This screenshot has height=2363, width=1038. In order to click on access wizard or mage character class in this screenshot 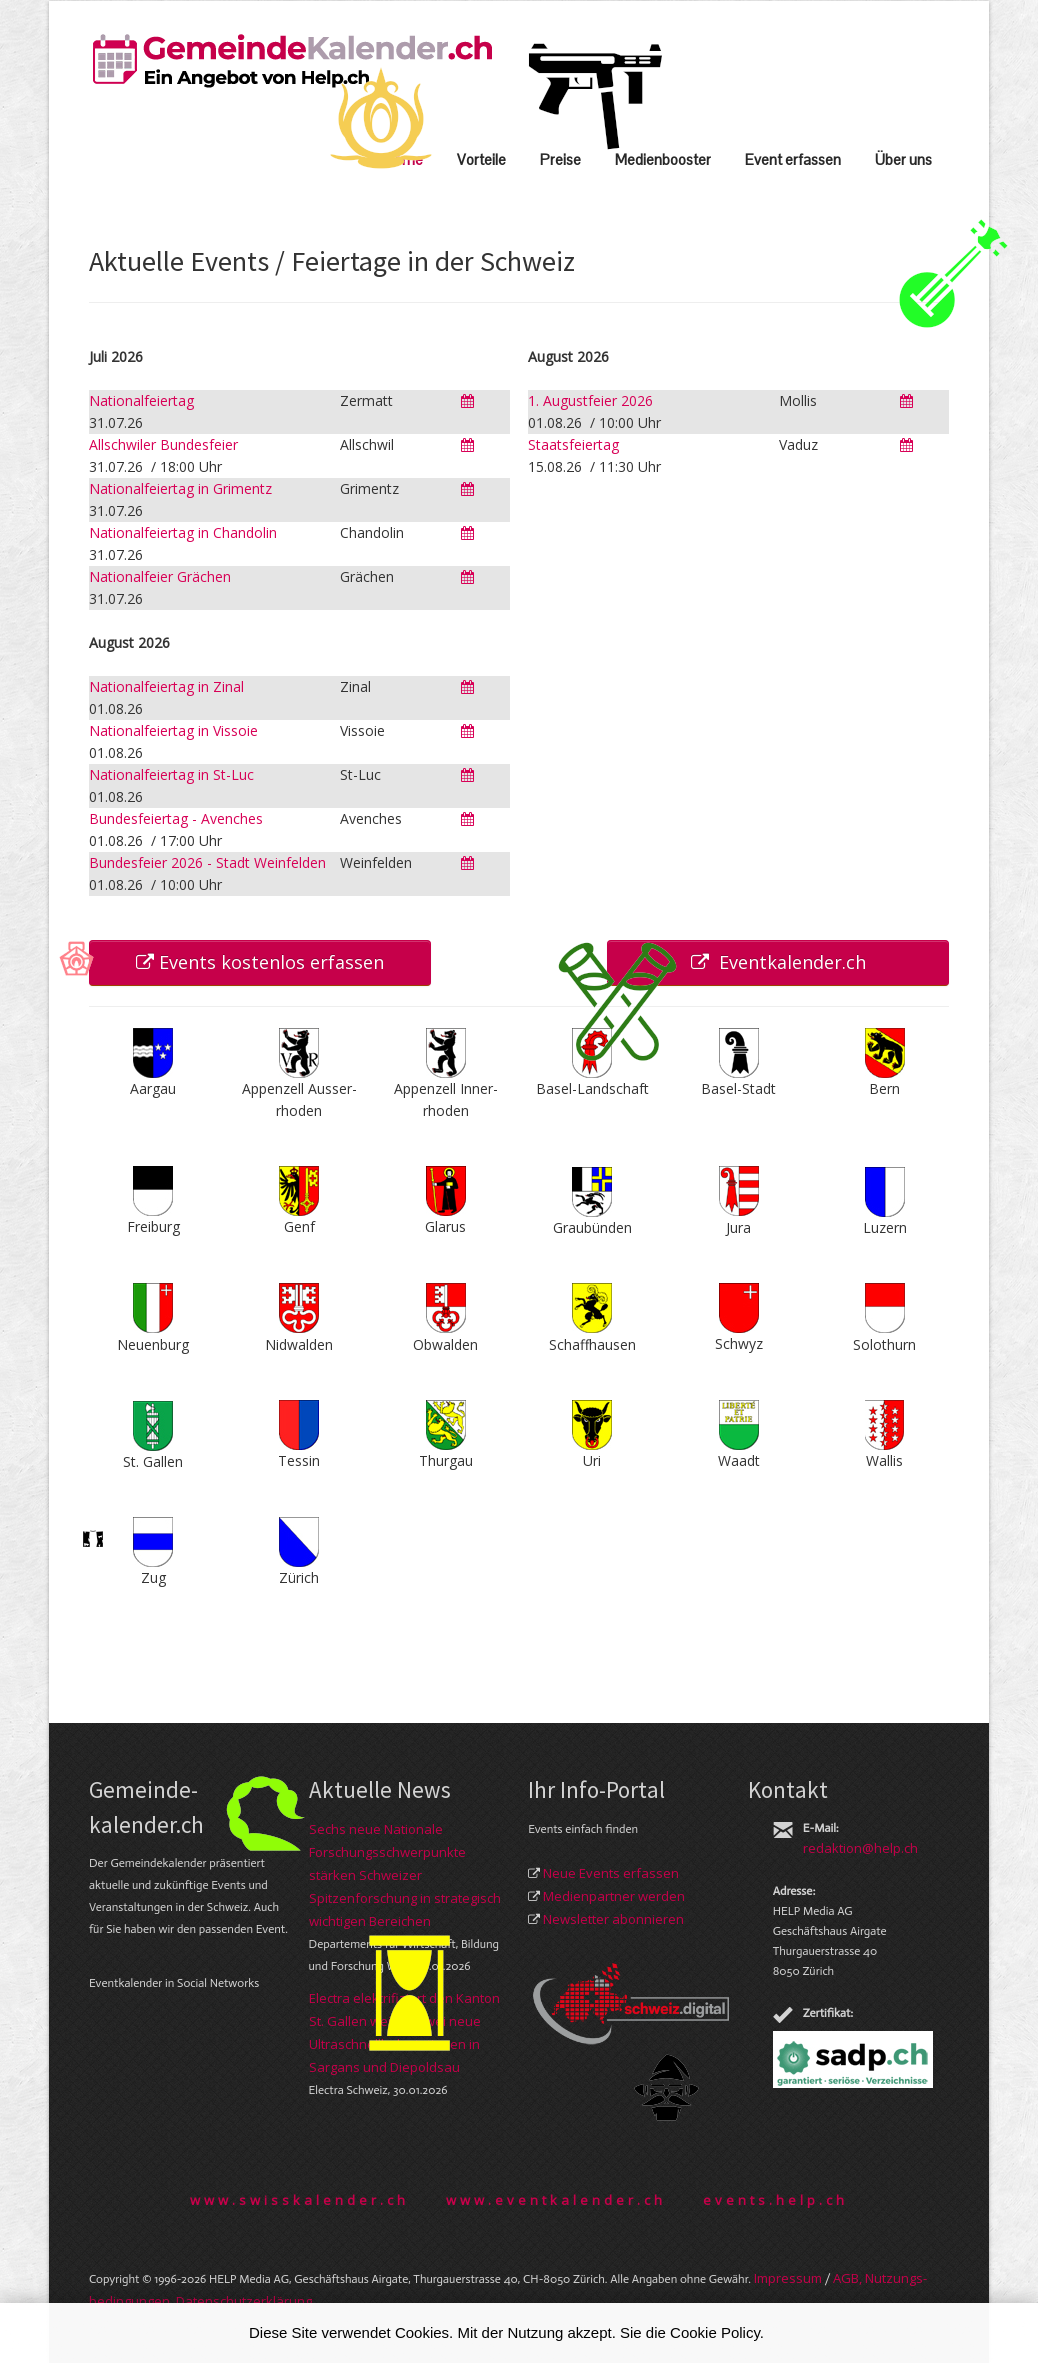, I will do `click(666, 2087)`.